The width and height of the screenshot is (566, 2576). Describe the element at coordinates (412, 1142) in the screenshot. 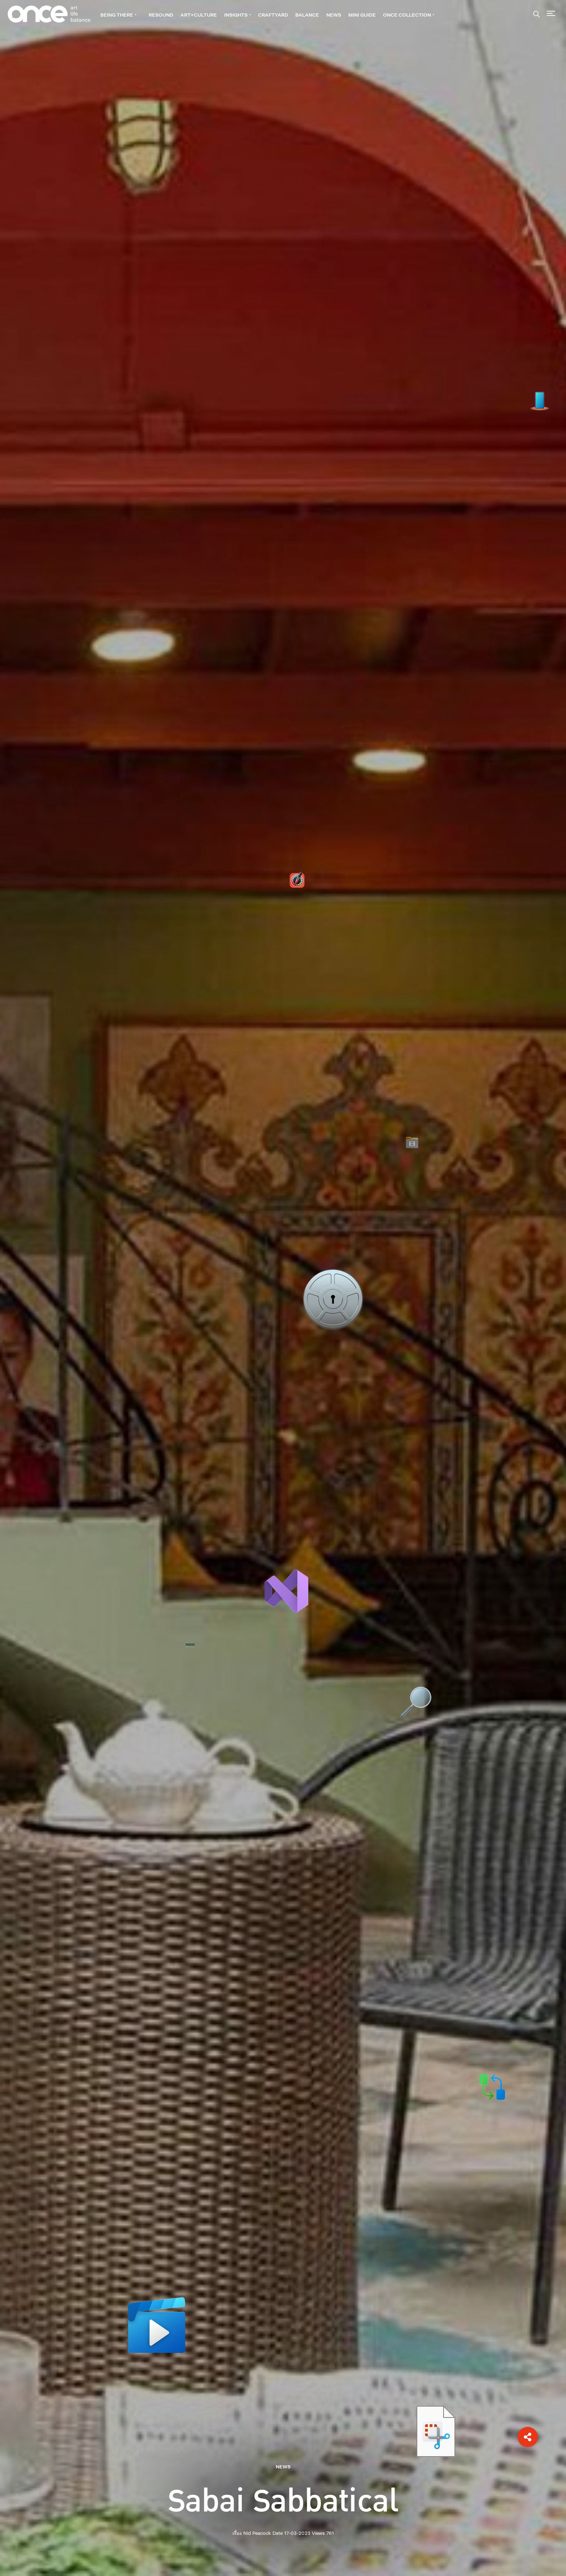

I see `open videos folder` at that location.